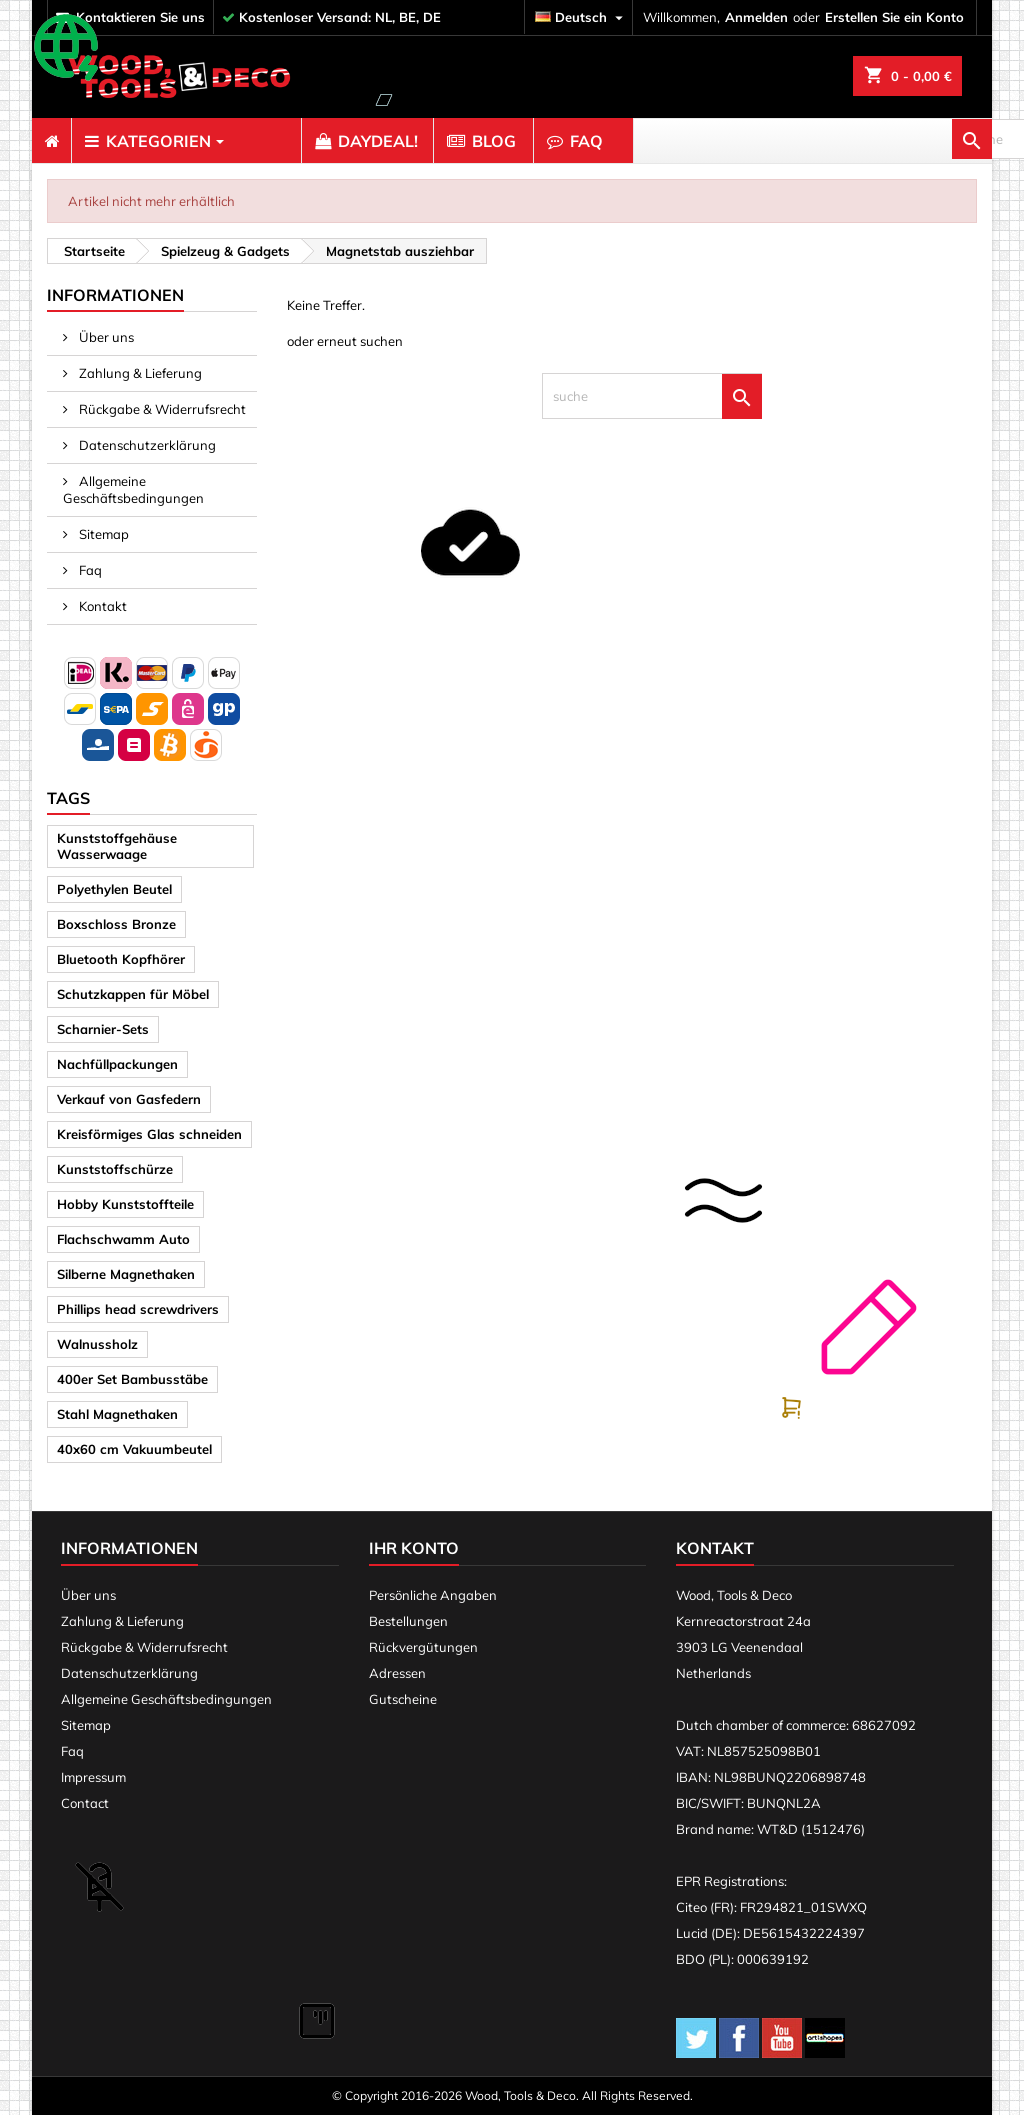  Describe the element at coordinates (791, 1407) in the screenshot. I see `cart requires attention or has an issue` at that location.